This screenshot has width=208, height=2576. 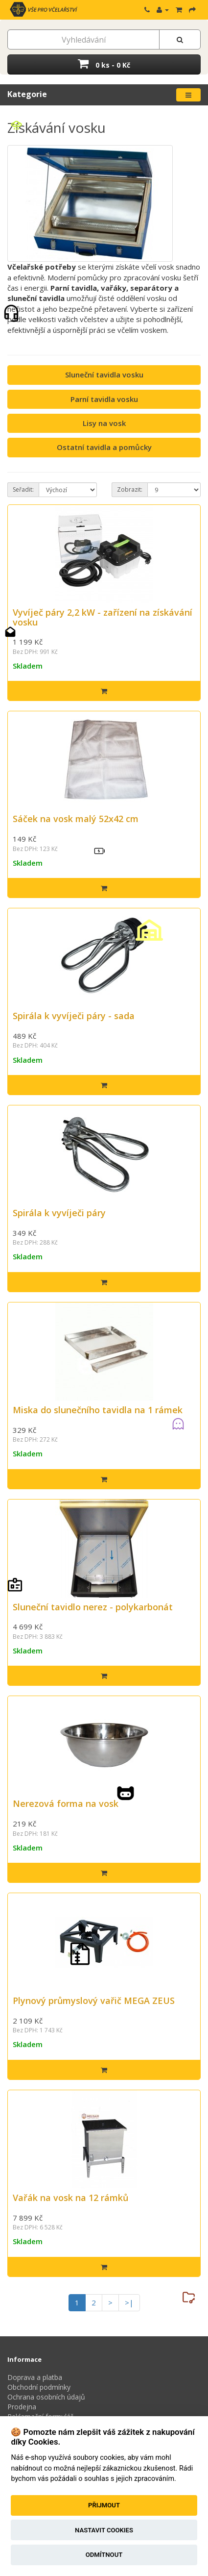 What do you see at coordinates (99, 851) in the screenshot?
I see `indicates device is currently charging` at bounding box center [99, 851].